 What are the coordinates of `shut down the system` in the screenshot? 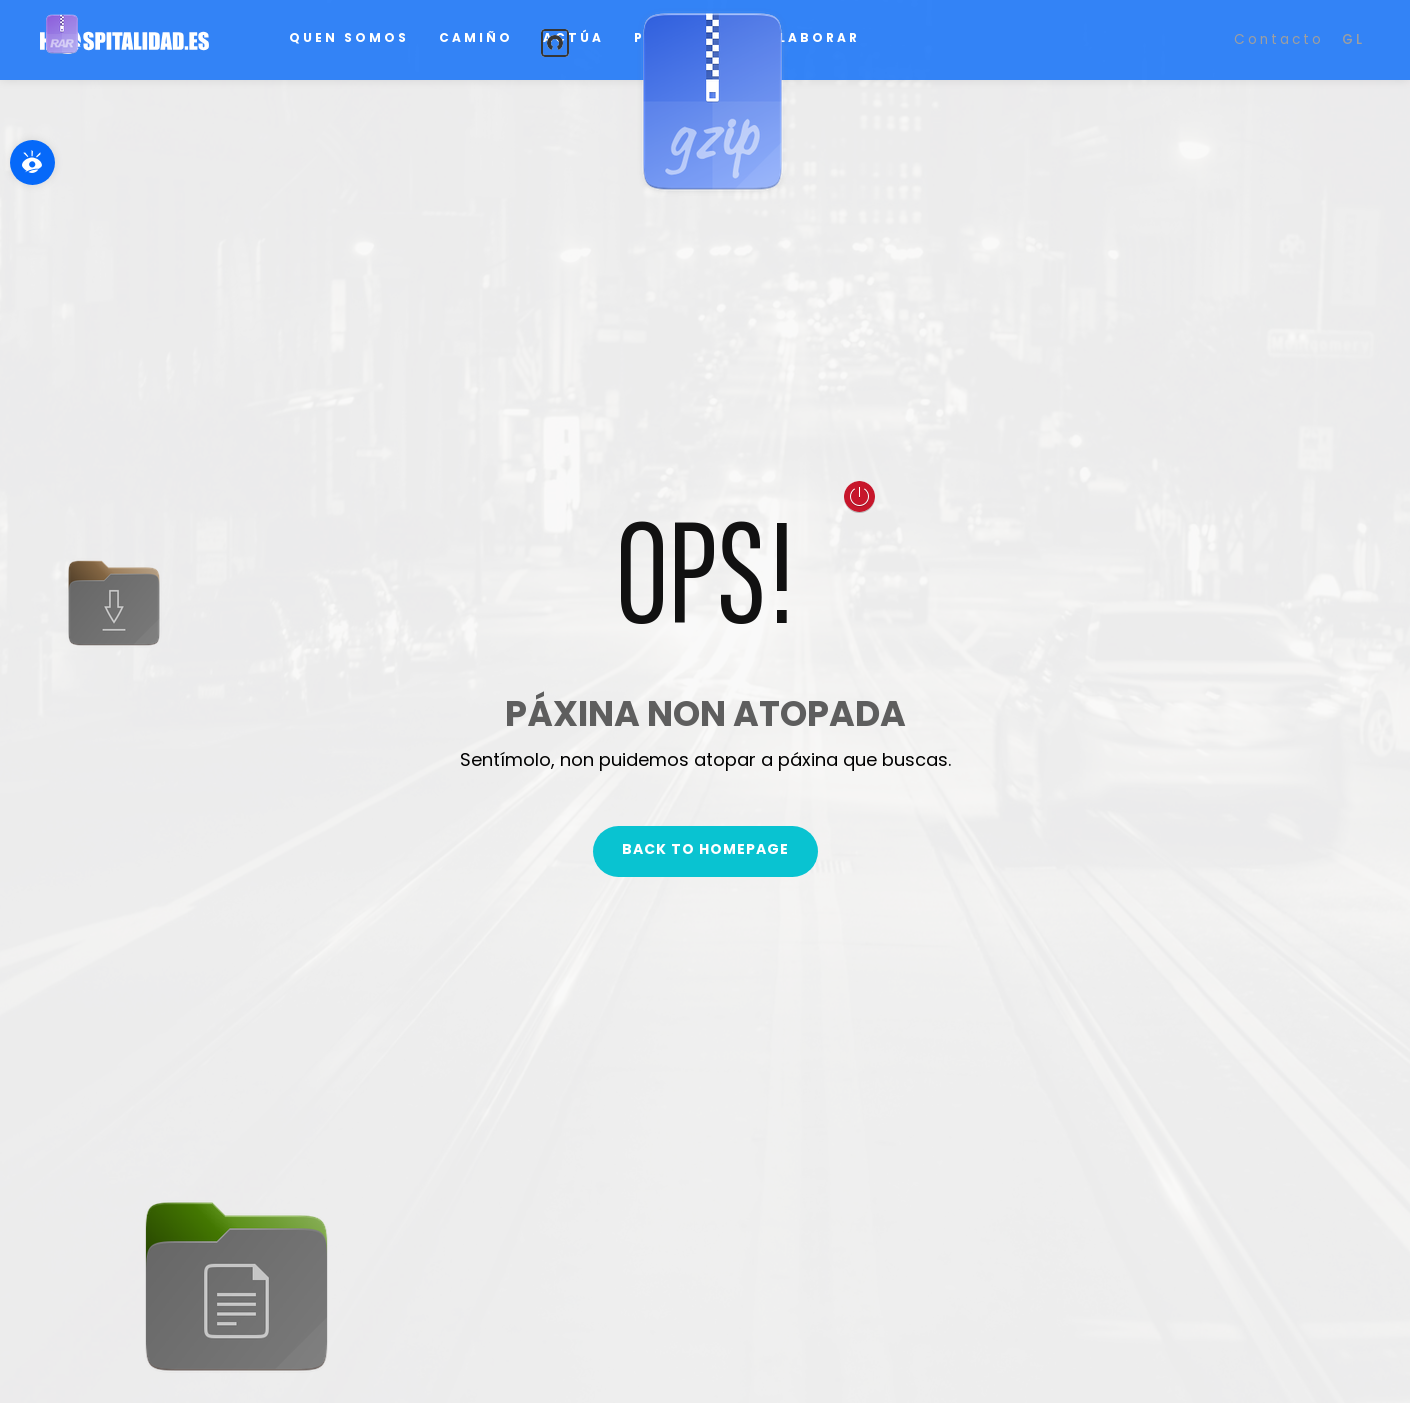 It's located at (860, 497).